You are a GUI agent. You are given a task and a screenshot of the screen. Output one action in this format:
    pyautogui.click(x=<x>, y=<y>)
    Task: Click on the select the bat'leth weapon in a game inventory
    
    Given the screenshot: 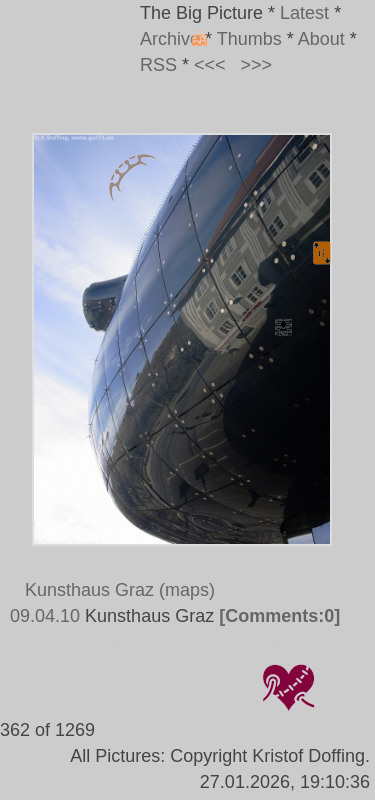 What is the action you would take?
    pyautogui.click(x=133, y=178)
    